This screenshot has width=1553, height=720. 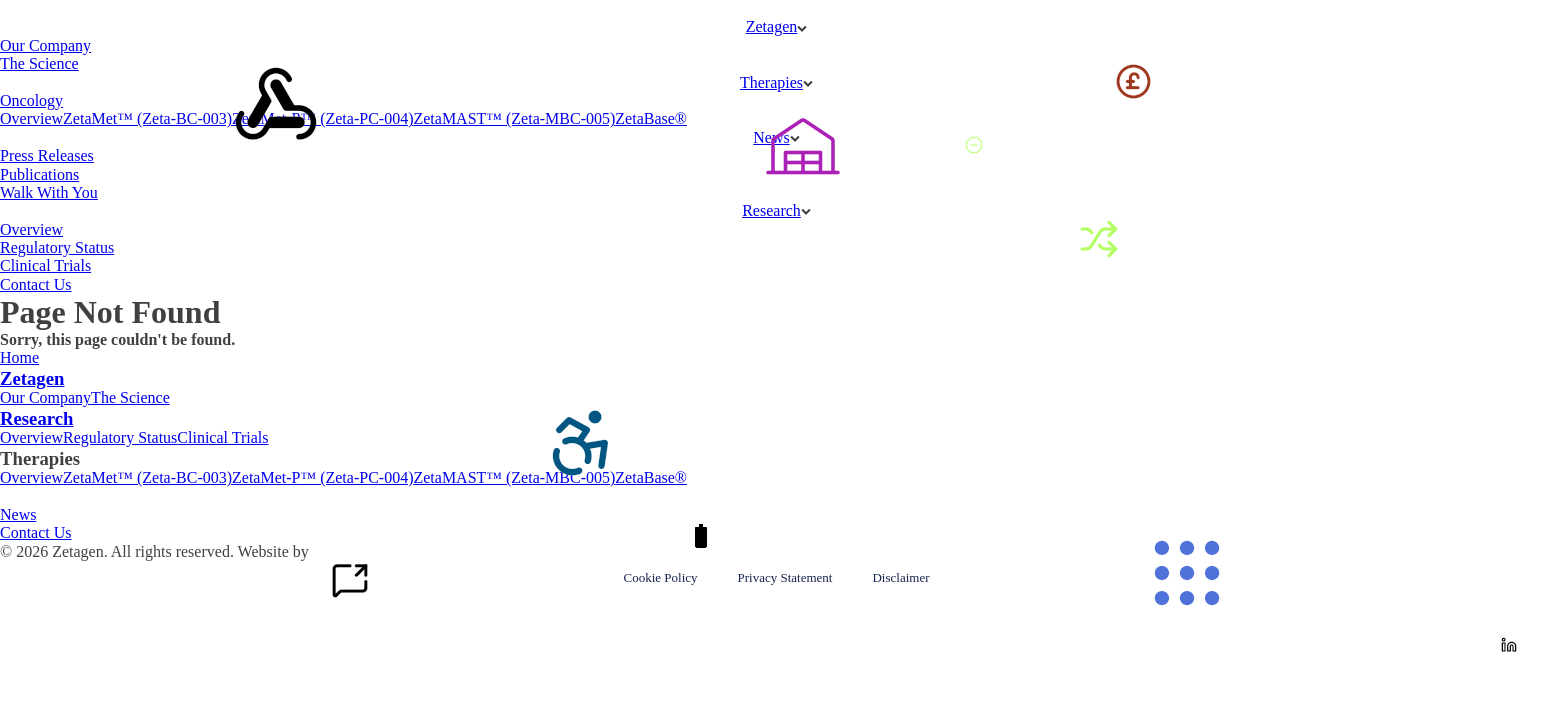 I want to click on connect to LinkedIn, so click(x=1509, y=645).